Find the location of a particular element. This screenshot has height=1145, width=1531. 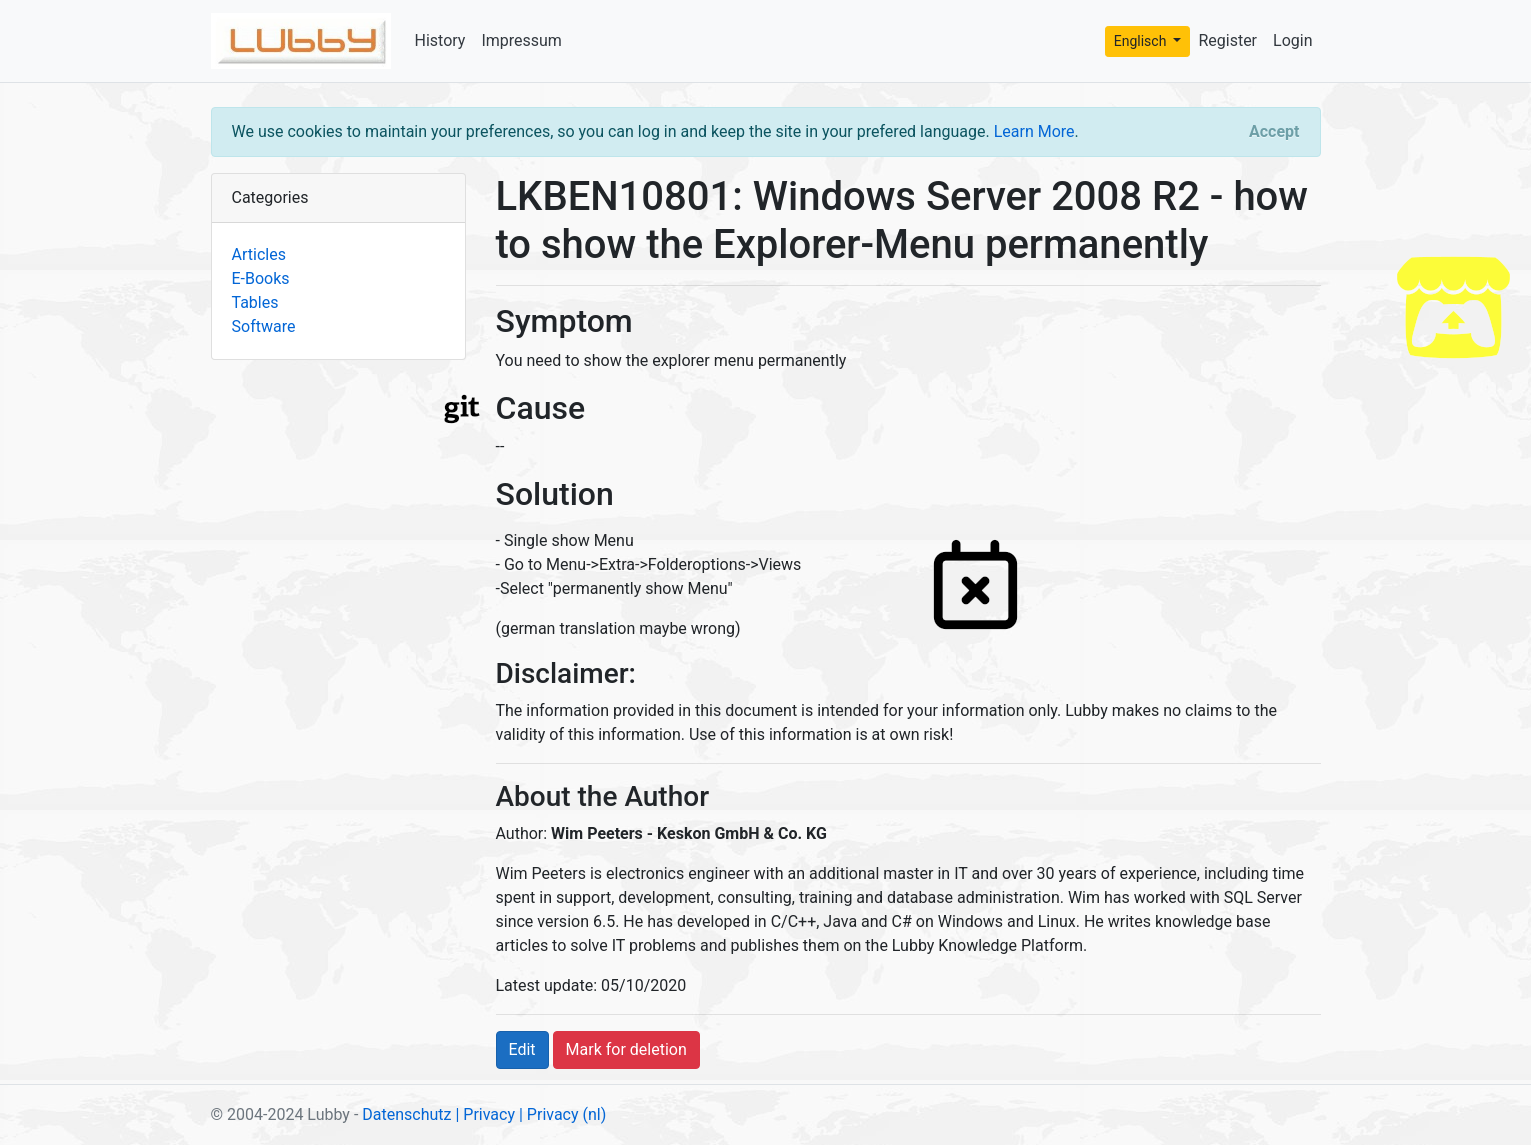

git version control system logo is located at coordinates (462, 409).